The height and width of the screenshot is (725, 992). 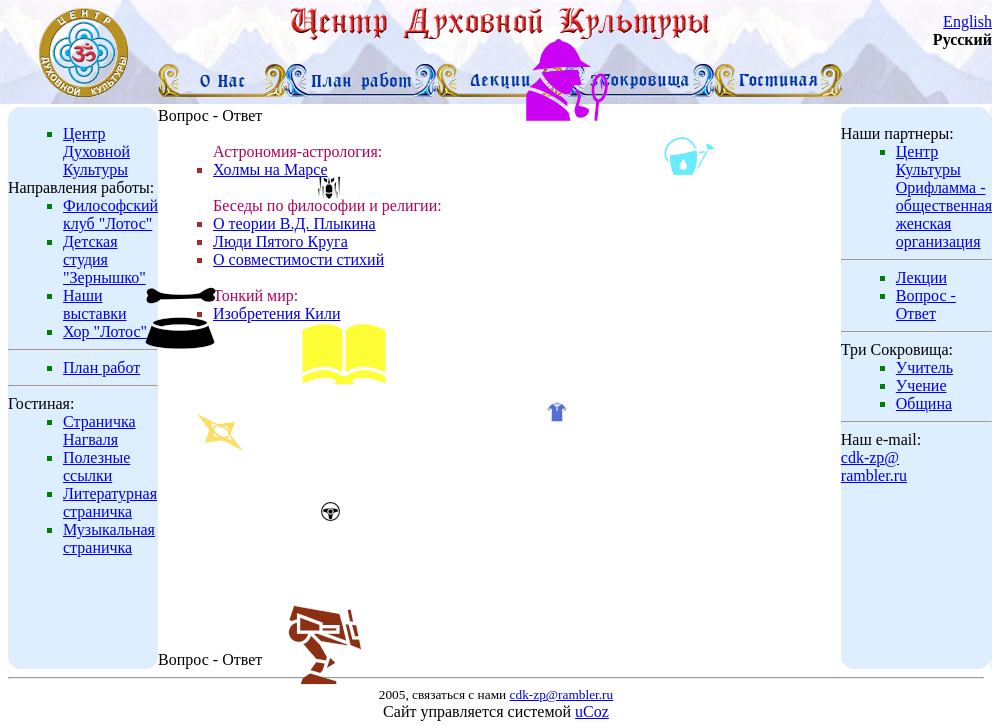 What do you see at coordinates (330, 511) in the screenshot?
I see `access driving or vehicle controls` at bounding box center [330, 511].